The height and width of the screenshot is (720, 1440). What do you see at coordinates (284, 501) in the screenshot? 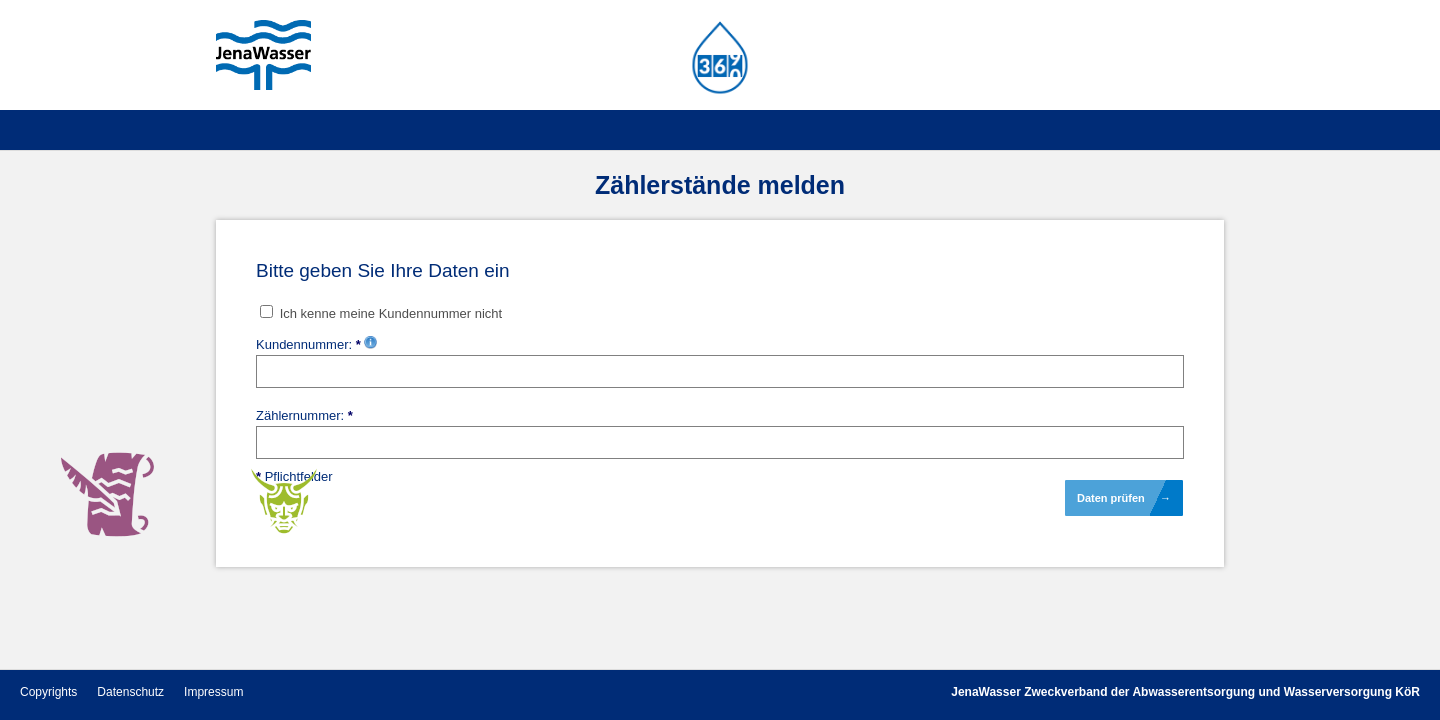
I see `select oni character or avatar` at bounding box center [284, 501].